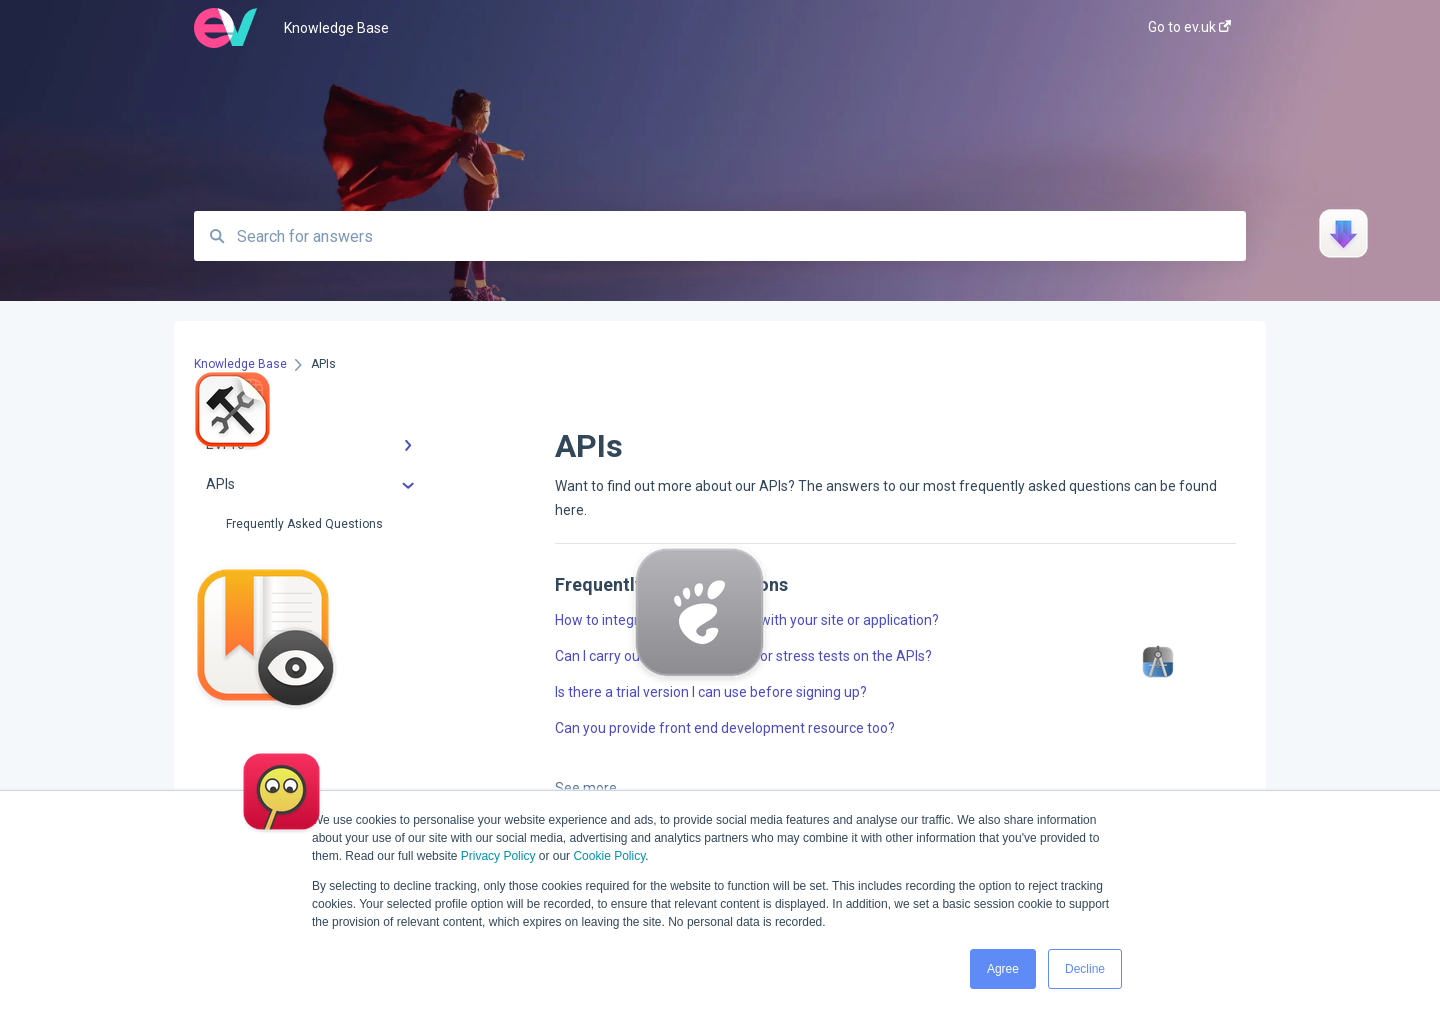  I want to click on open calibre e-book management app, so click(263, 635).